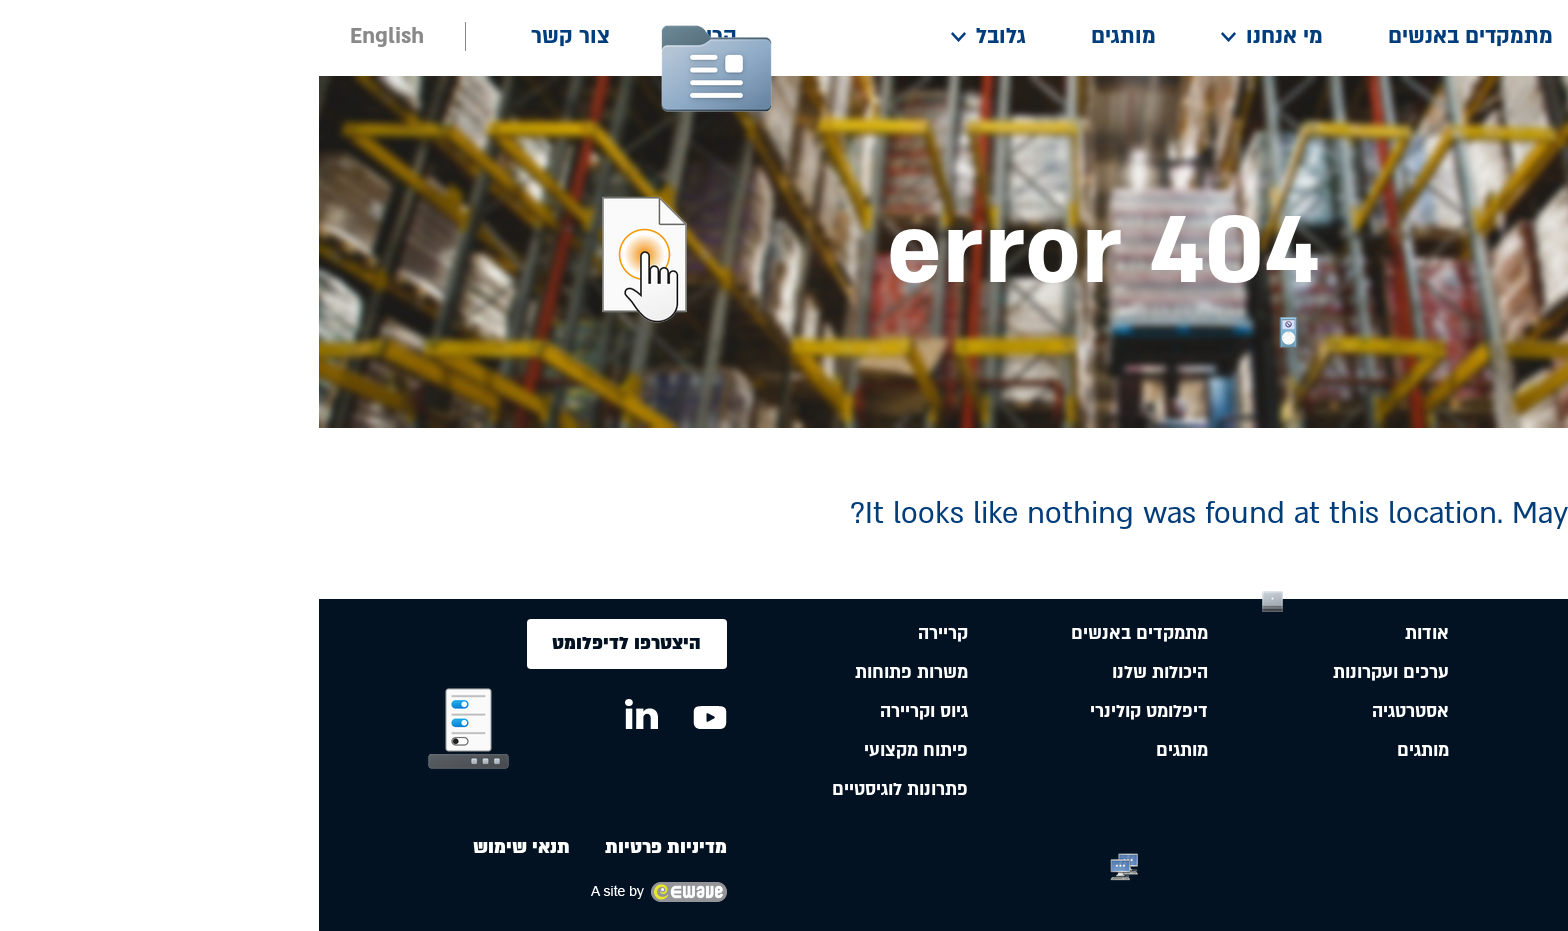  Describe the element at coordinates (1272, 601) in the screenshot. I see `open the Microsoft Surface app` at that location.